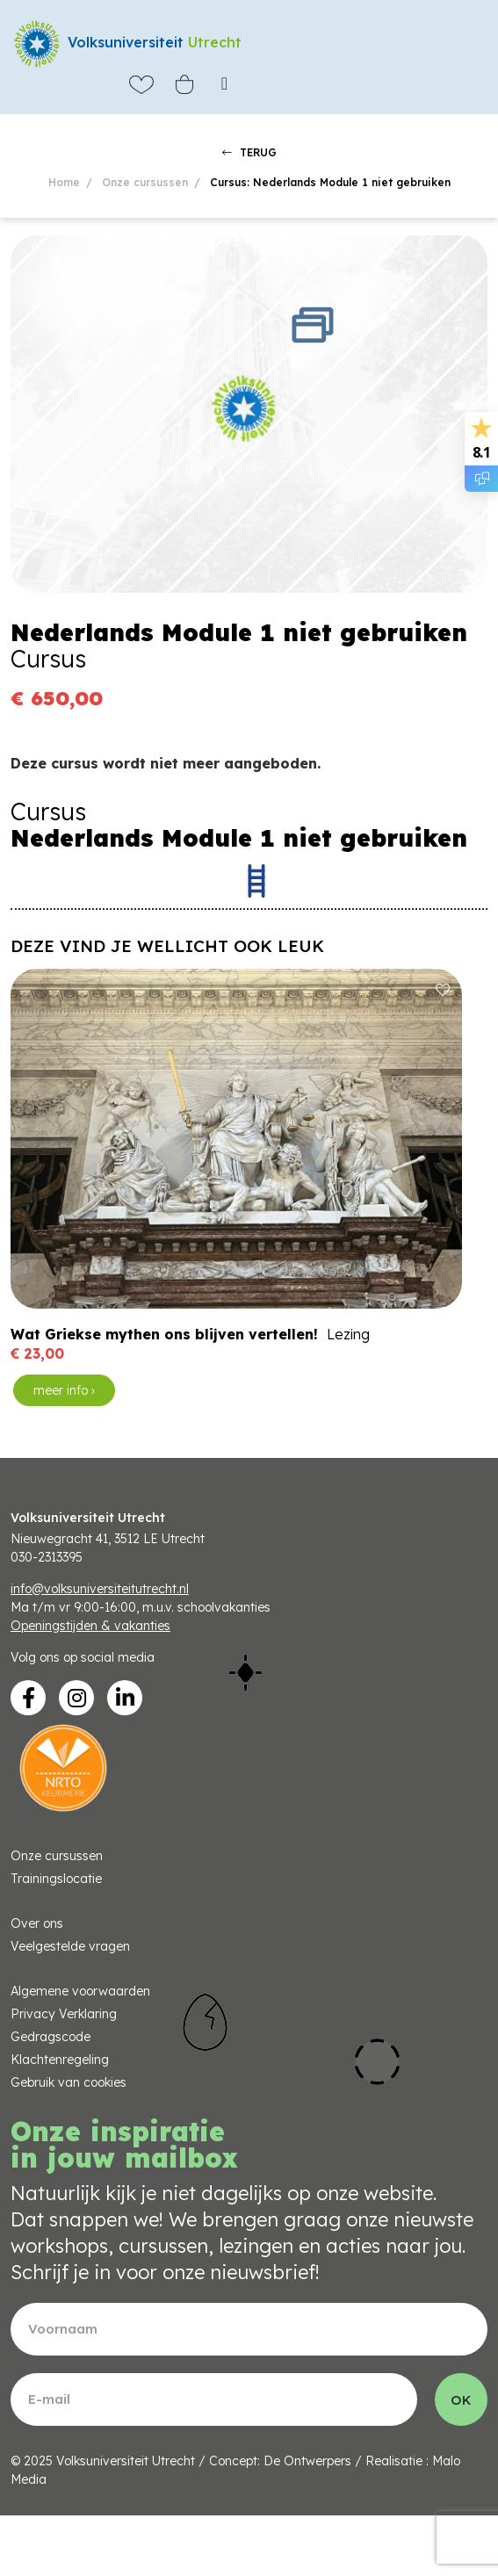 The width and height of the screenshot is (498, 2576). Describe the element at coordinates (245, 1672) in the screenshot. I see `center-align keyframes on the timeline` at that location.